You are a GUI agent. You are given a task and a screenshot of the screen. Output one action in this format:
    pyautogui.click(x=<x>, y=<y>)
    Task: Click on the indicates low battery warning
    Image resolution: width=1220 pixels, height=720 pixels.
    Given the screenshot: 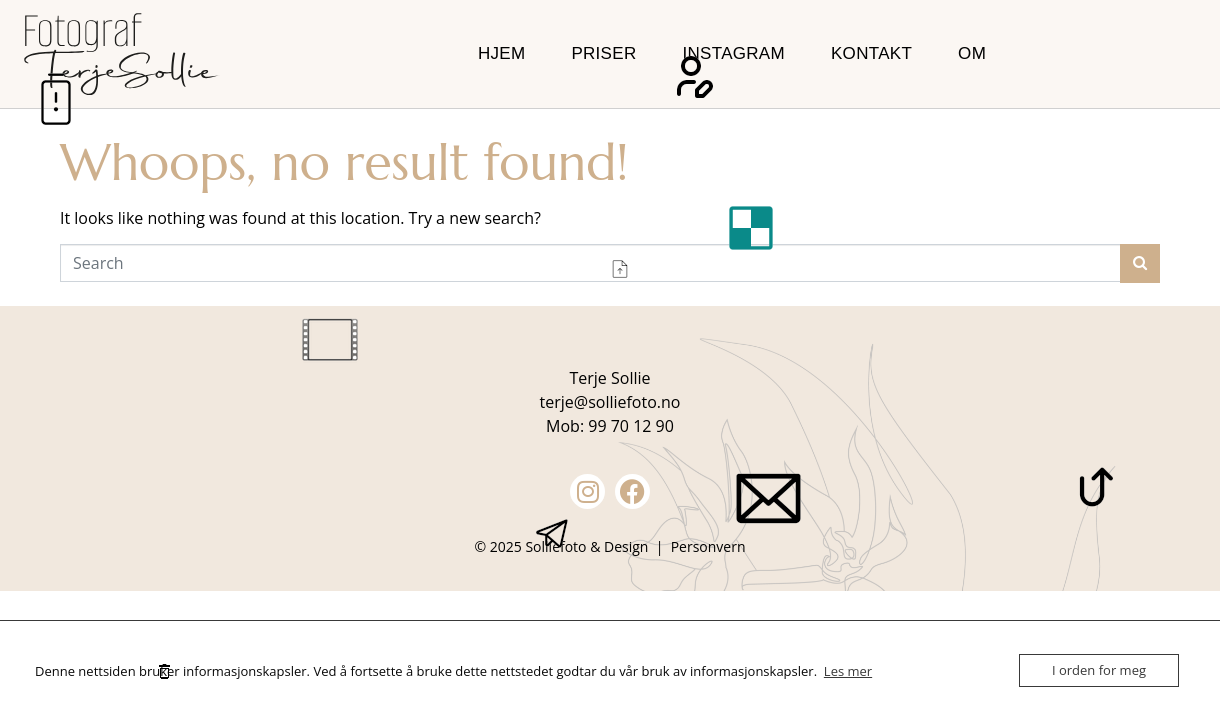 What is the action you would take?
    pyautogui.click(x=56, y=100)
    